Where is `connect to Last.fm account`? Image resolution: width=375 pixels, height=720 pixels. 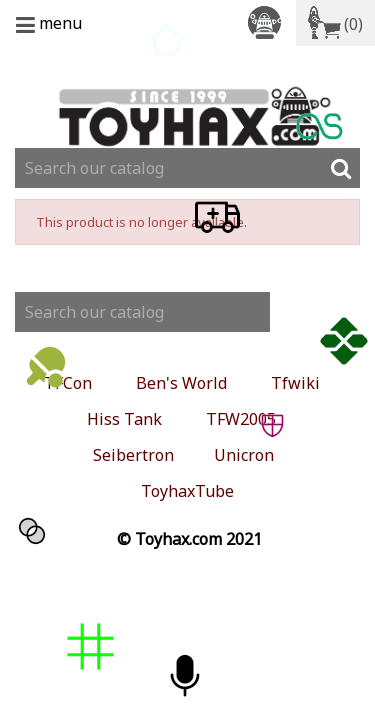 connect to Last.fm account is located at coordinates (319, 125).